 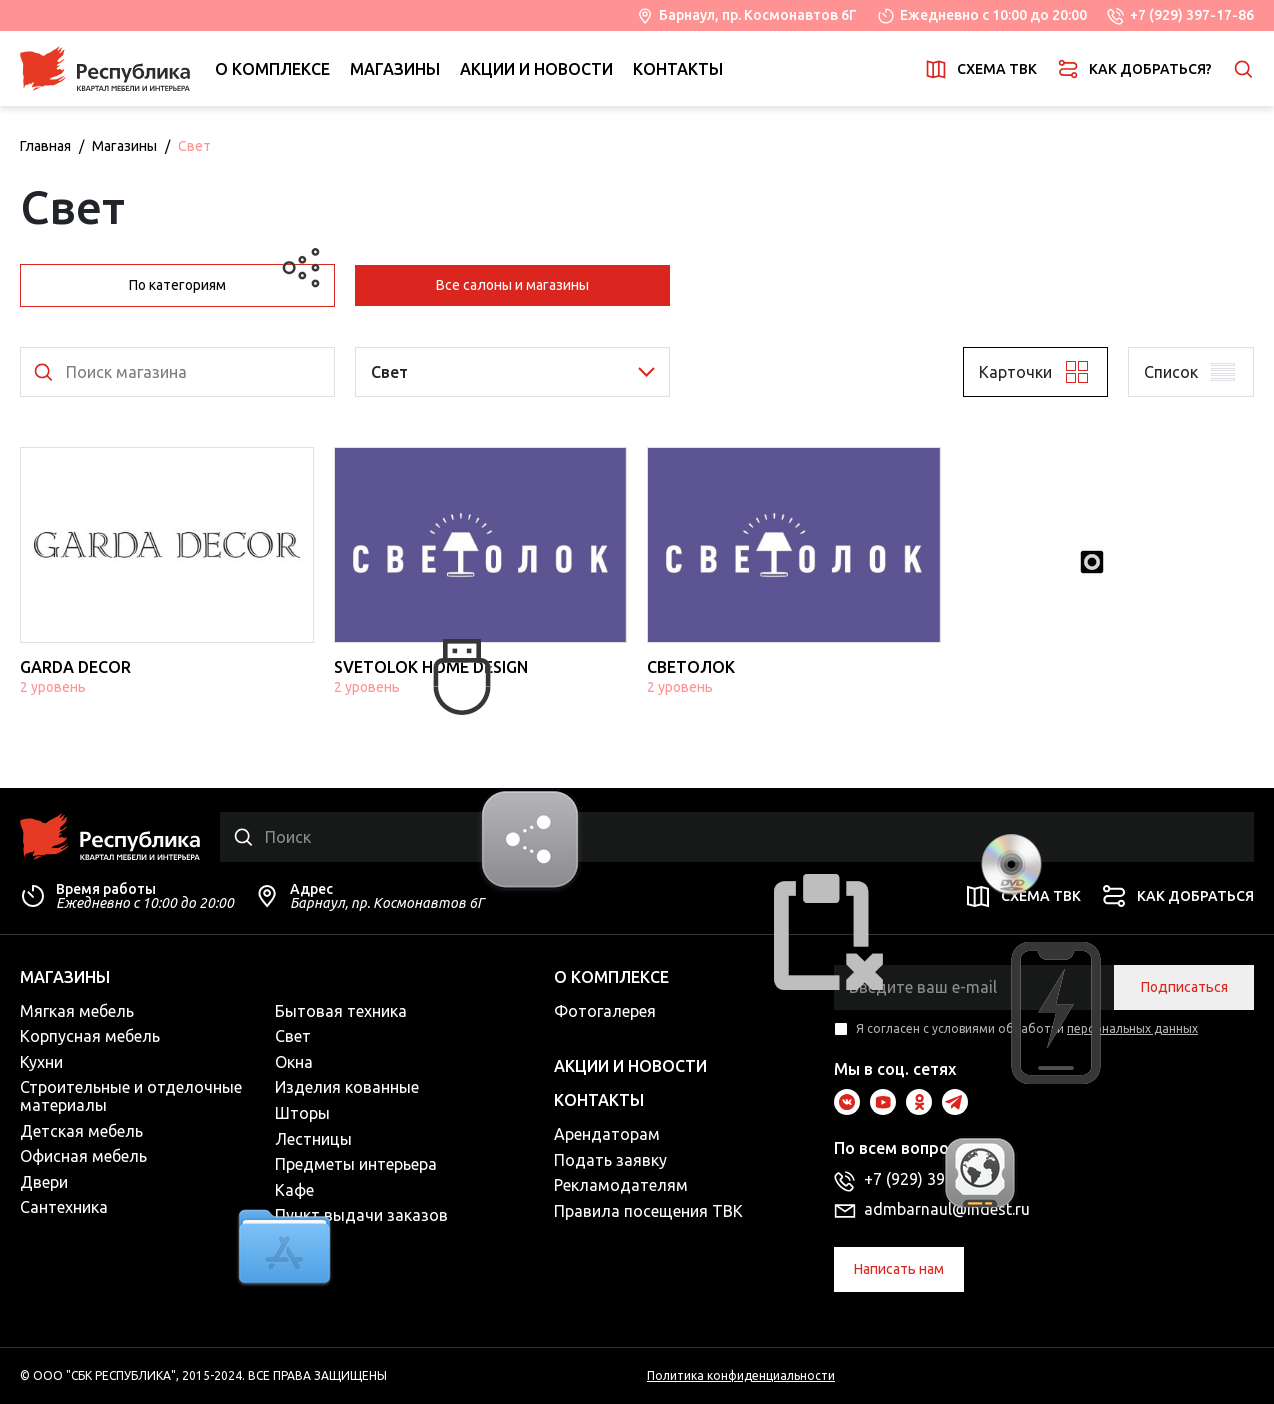 What do you see at coordinates (980, 1174) in the screenshot?
I see `configure iSCSI network storage settings` at bounding box center [980, 1174].